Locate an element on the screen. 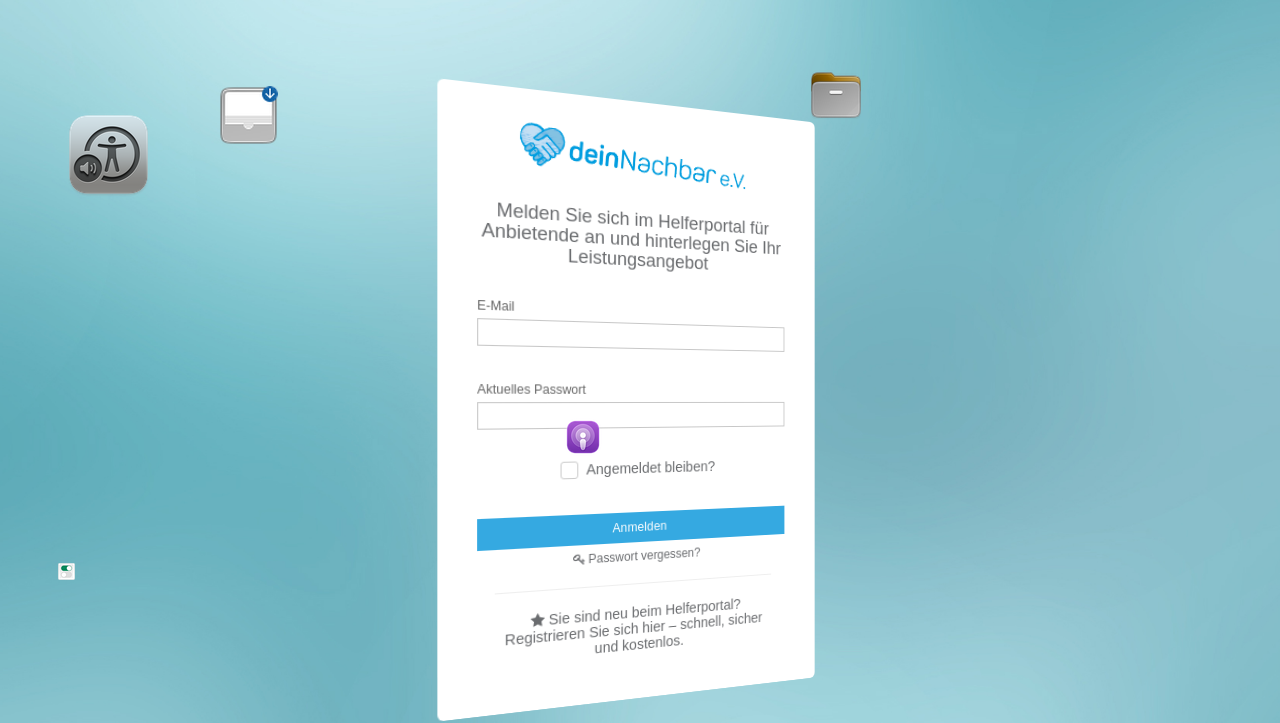 This screenshot has height=723, width=1280. open desktop preferences or settings is located at coordinates (66, 571).